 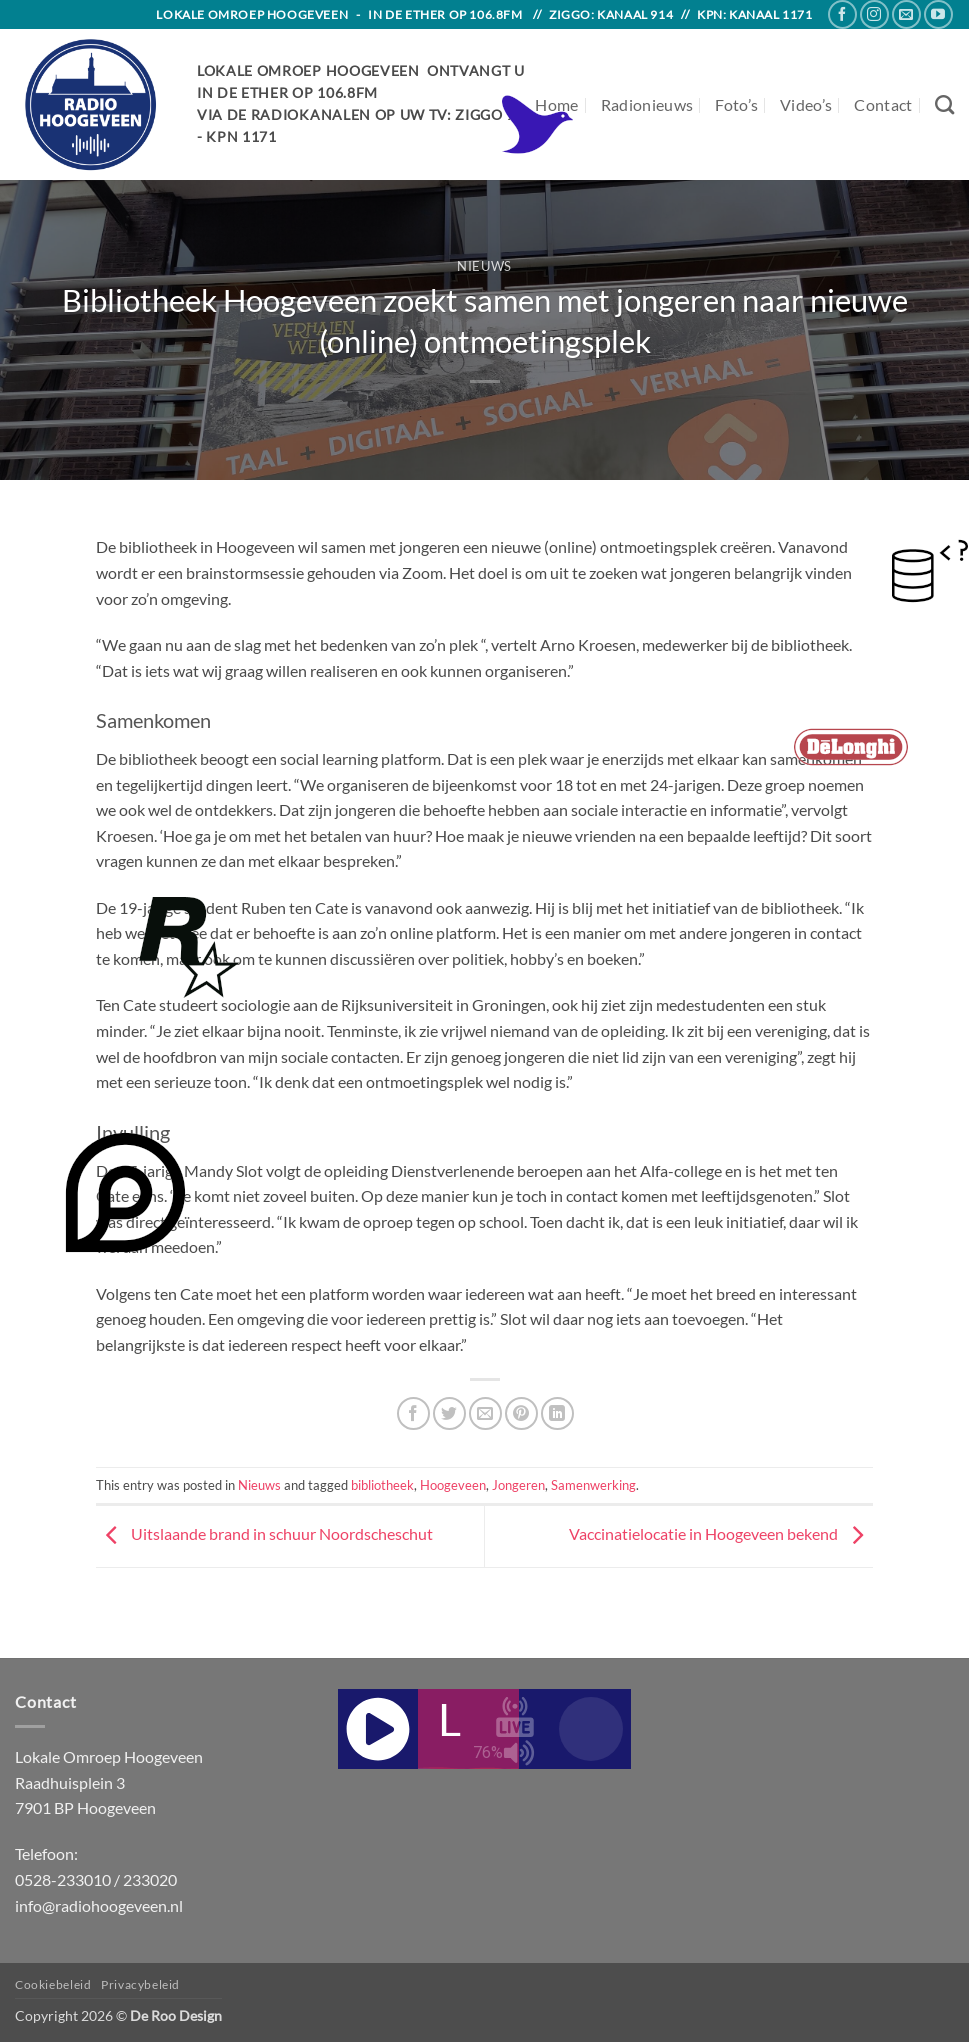 I want to click on open adminer database management tool, so click(x=930, y=571).